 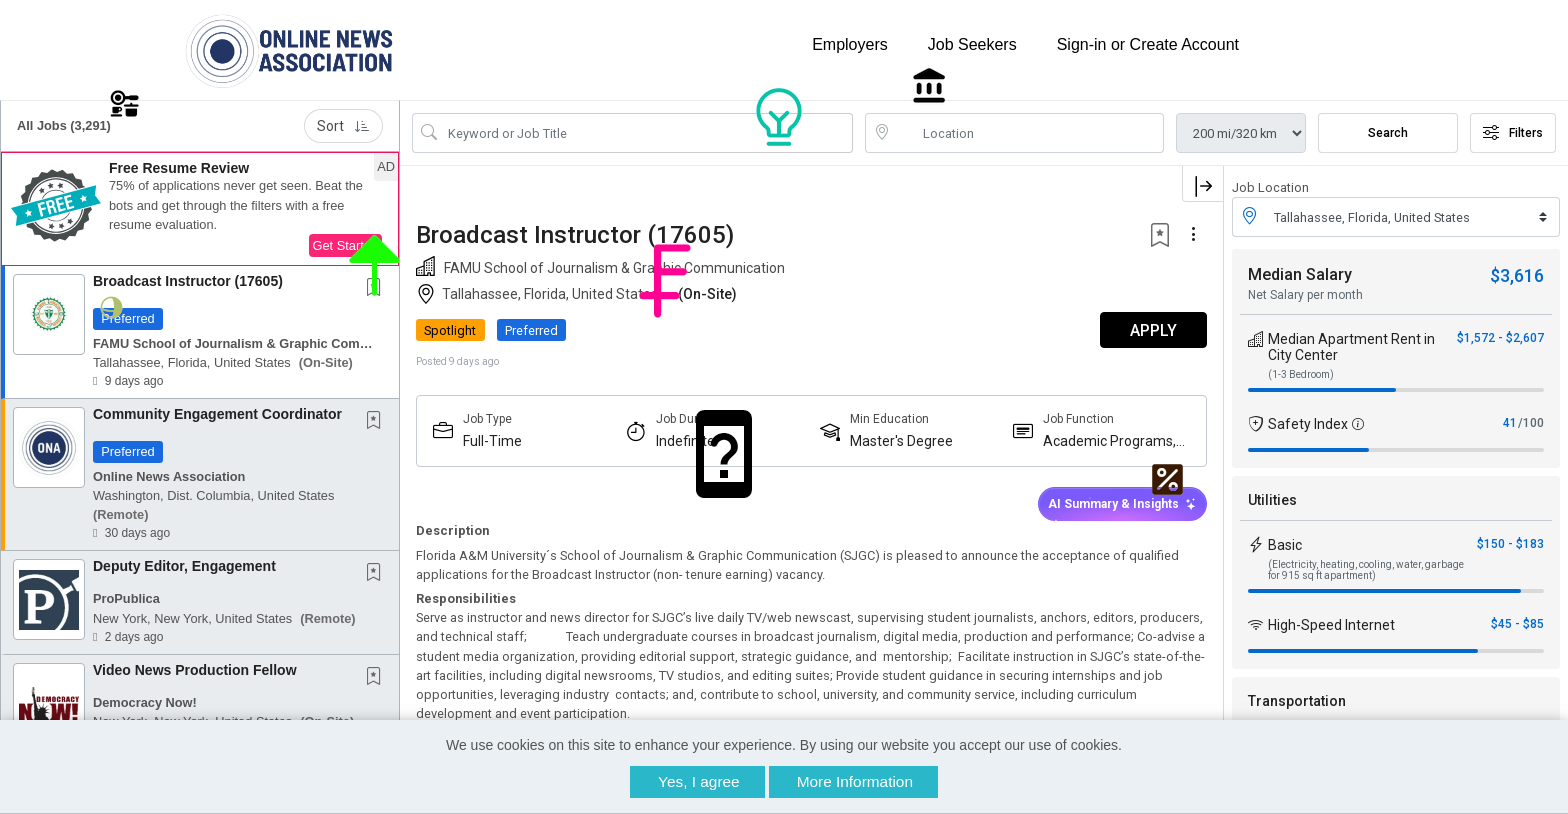 What do you see at coordinates (374, 265) in the screenshot?
I see `scroll to top of page` at bounding box center [374, 265].